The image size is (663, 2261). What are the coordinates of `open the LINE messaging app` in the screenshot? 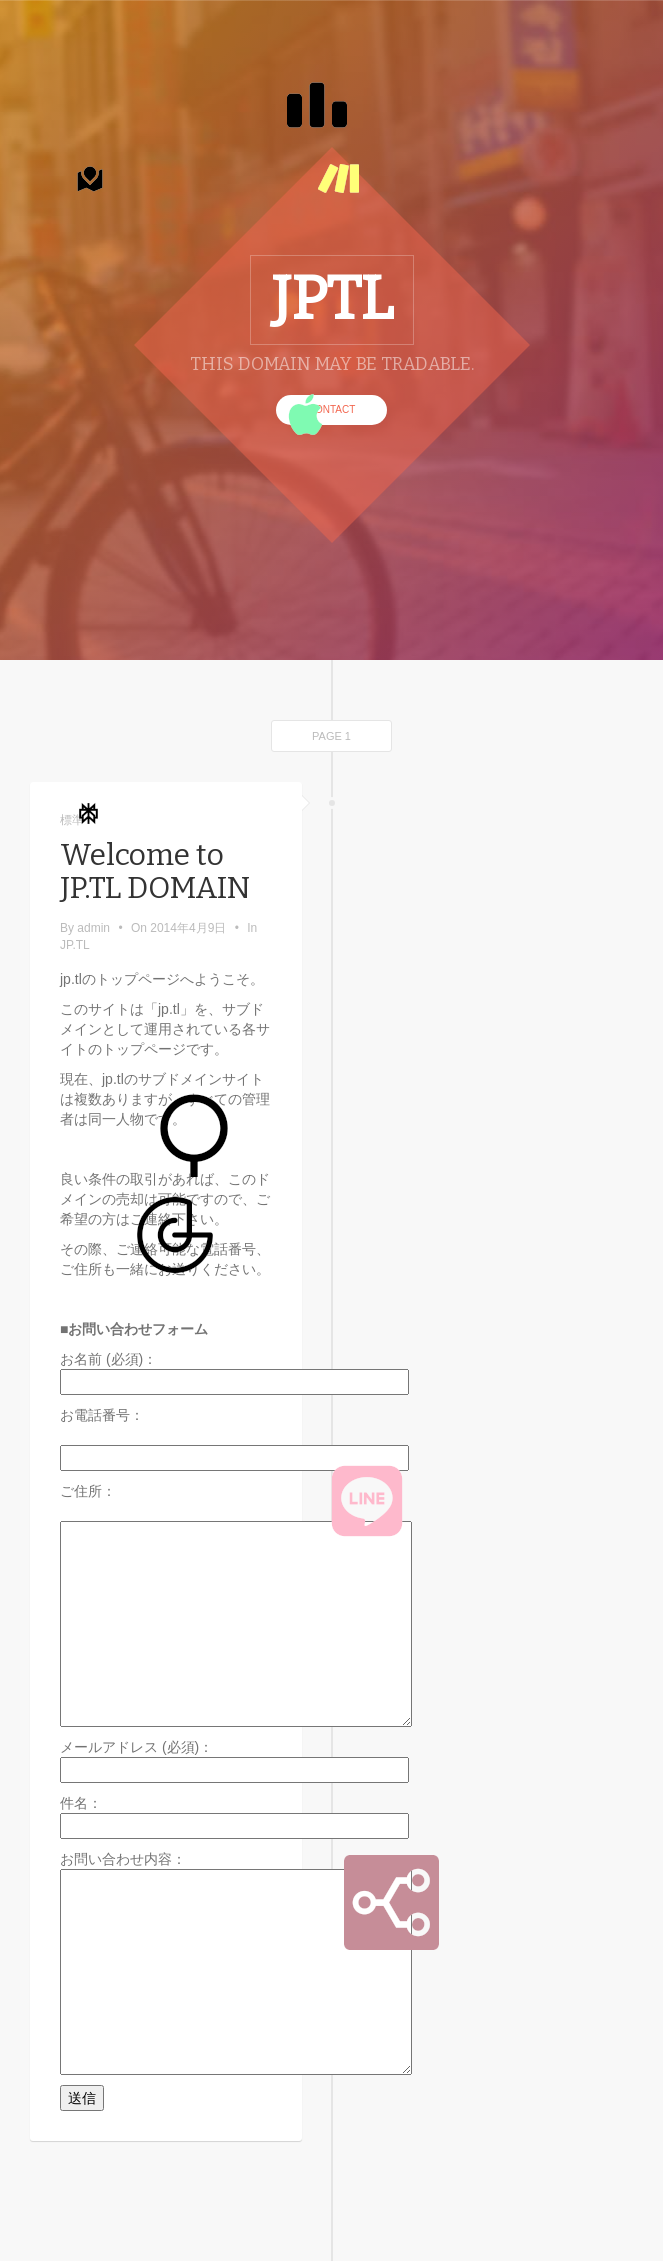 It's located at (367, 1501).